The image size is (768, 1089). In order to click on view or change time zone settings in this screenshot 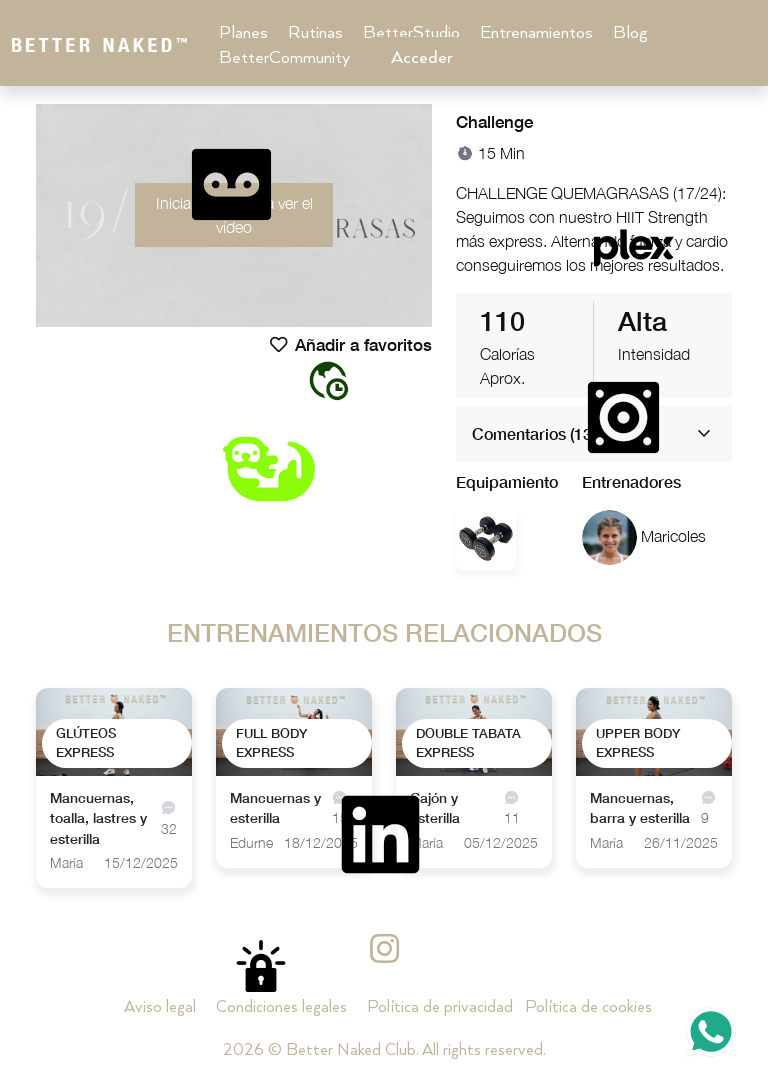, I will do `click(328, 380)`.